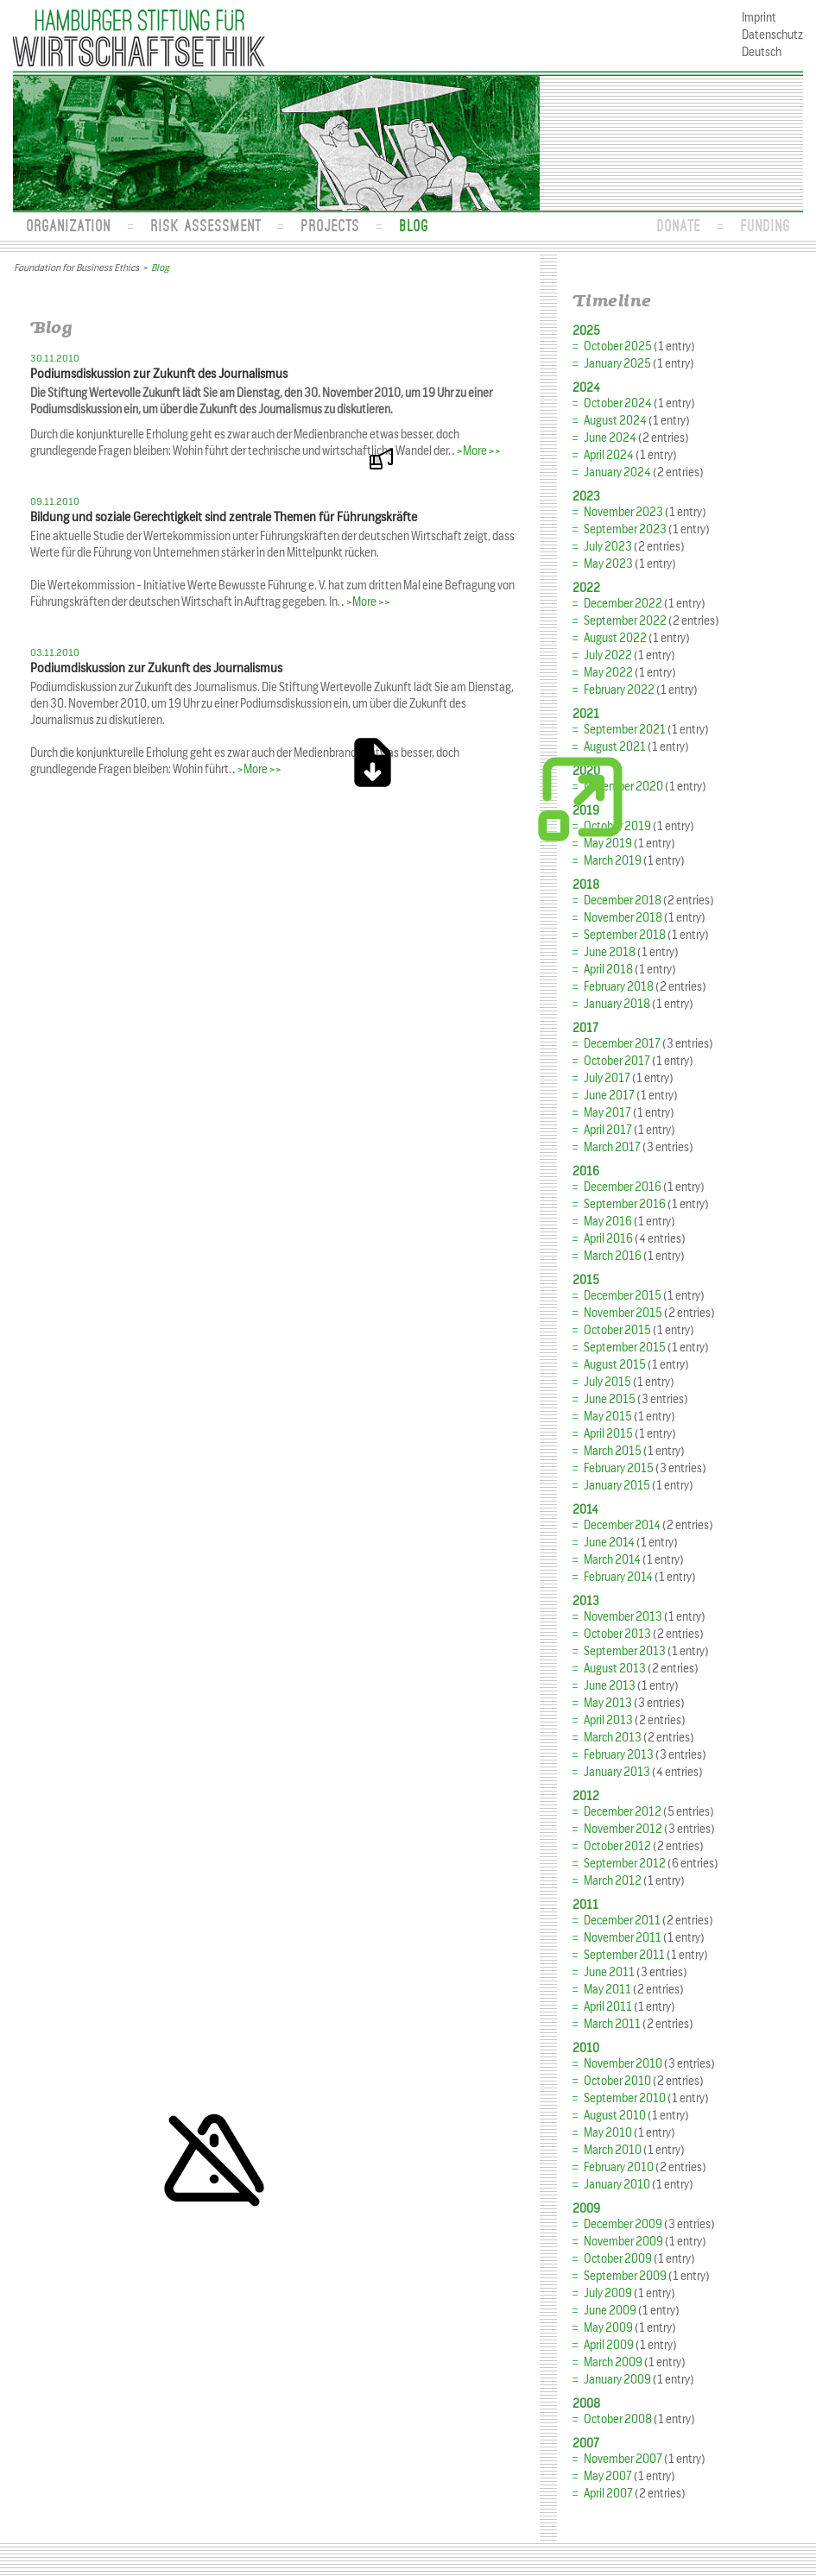 This screenshot has height=2576, width=816. Describe the element at coordinates (214, 2161) in the screenshot. I see `dismiss or disable warning notifications` at that location.